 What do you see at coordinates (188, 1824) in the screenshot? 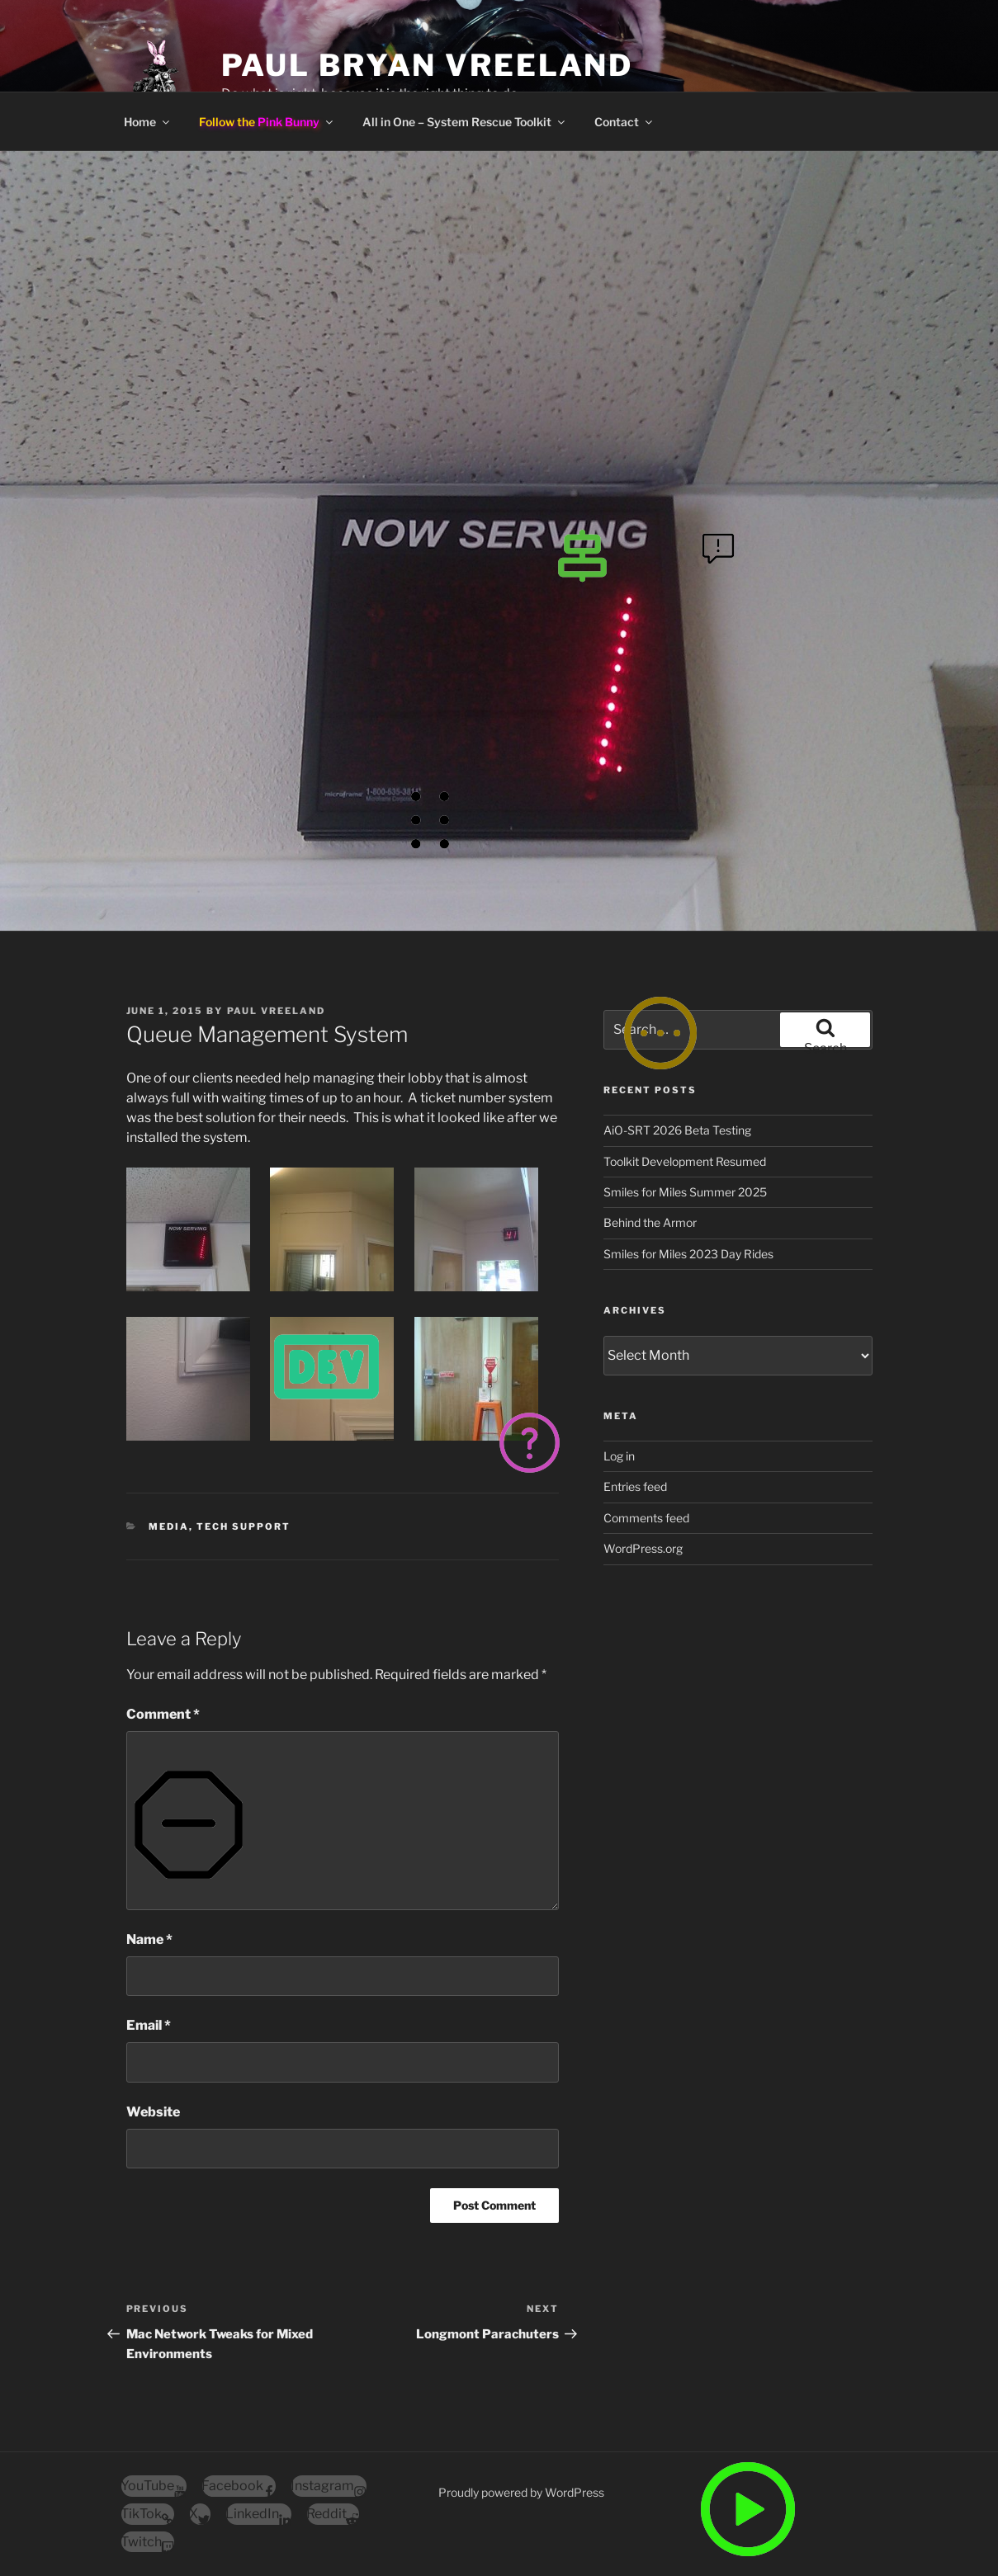
I see `indicates blocked or restricted content` at bounding box center [188, 1824].